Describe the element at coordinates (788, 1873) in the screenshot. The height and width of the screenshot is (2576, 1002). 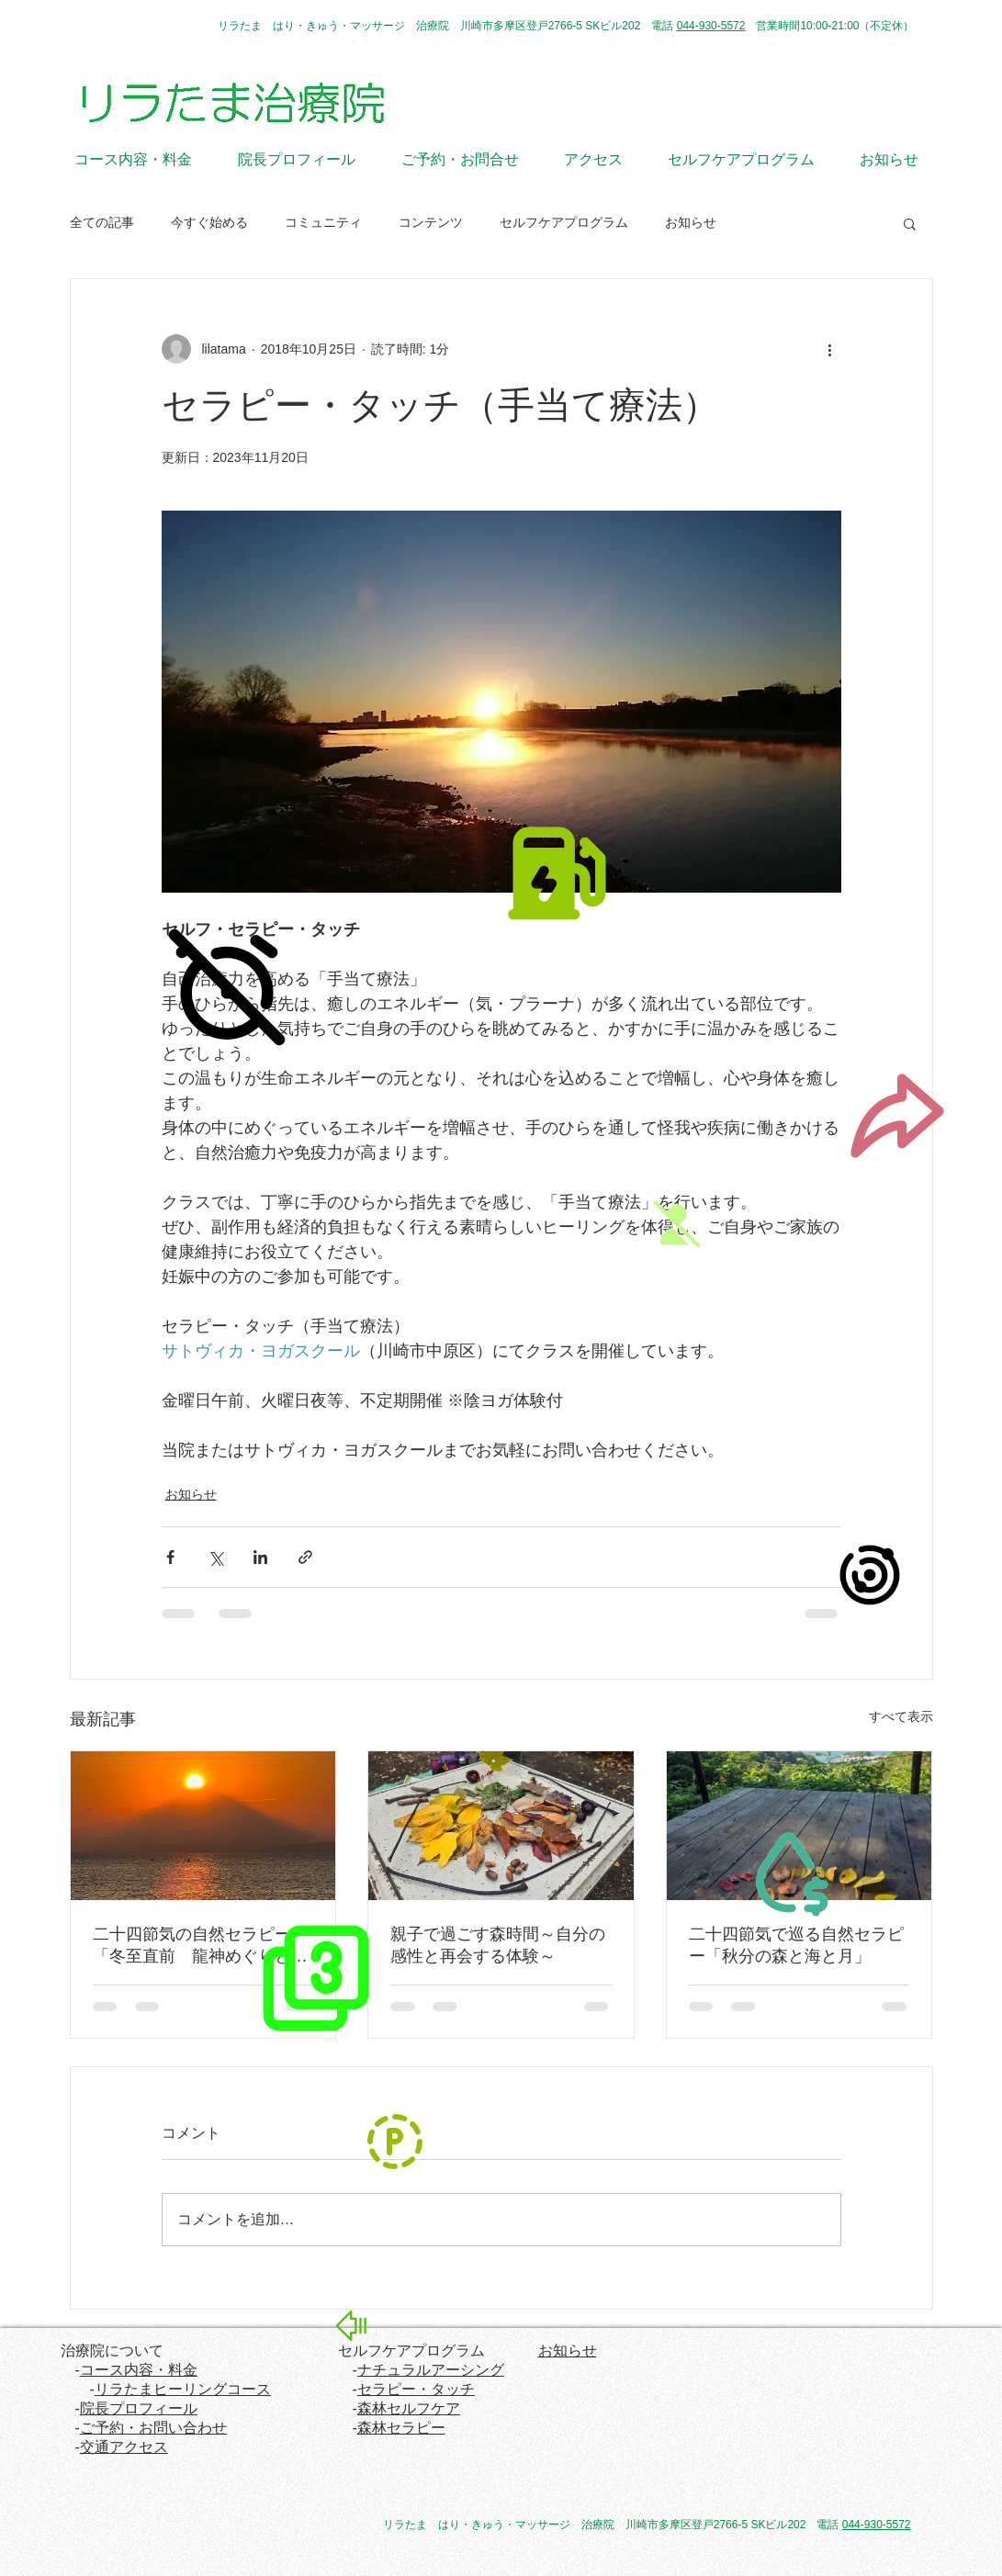
I see `view water bill or usage costs` at that location.